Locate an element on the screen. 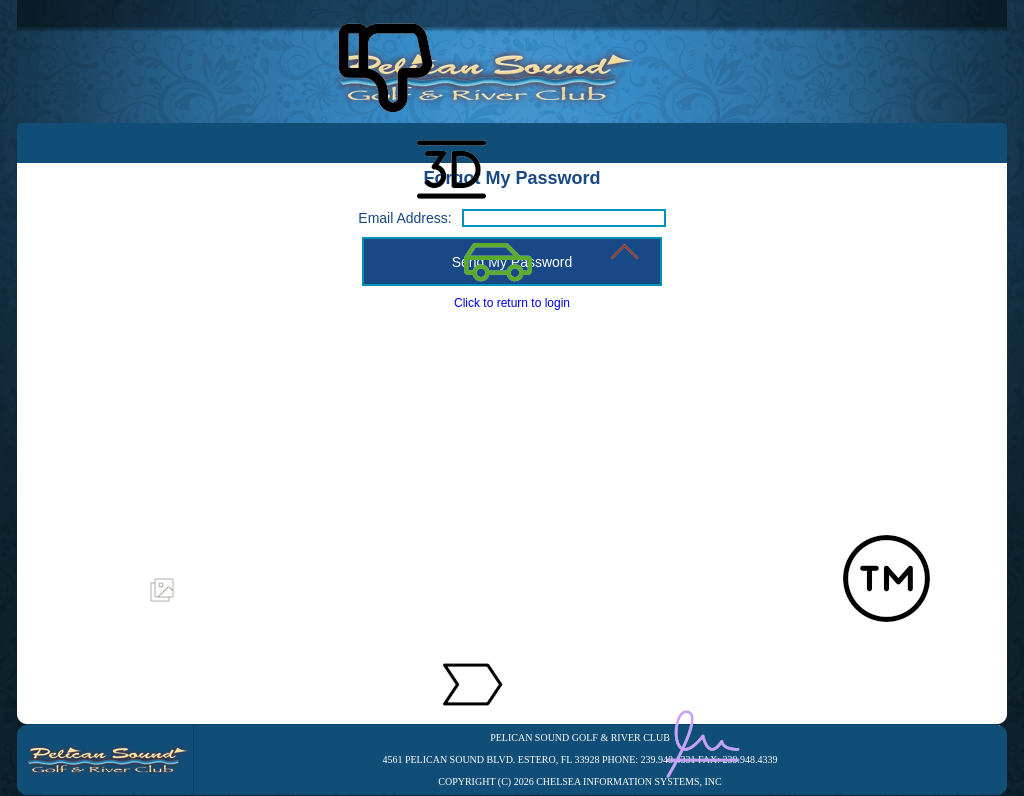 This screenshot has height=796, width=1024. dislike or downvote content is located at coordinates (388, 68).